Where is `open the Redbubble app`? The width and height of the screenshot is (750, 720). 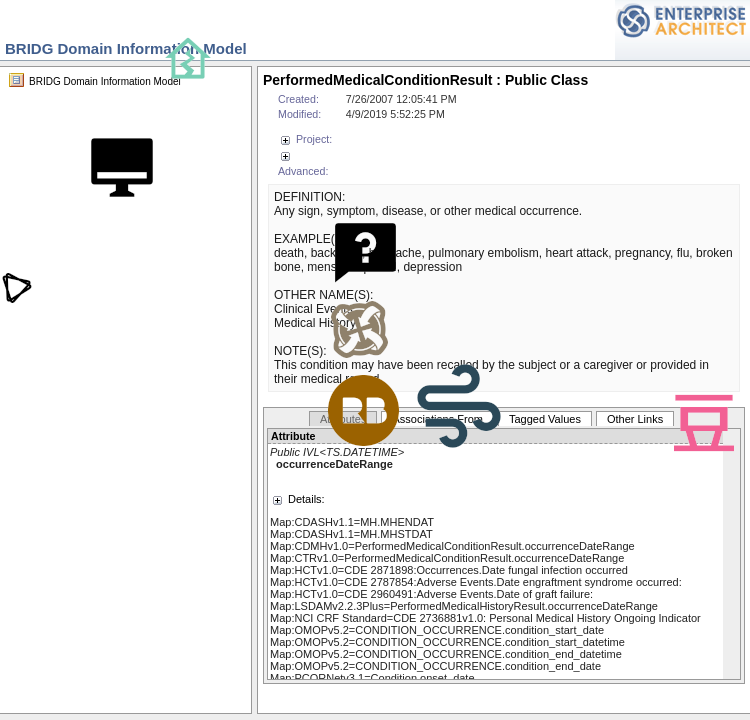
open the Redbubble app is located at coordinates (363, 410).